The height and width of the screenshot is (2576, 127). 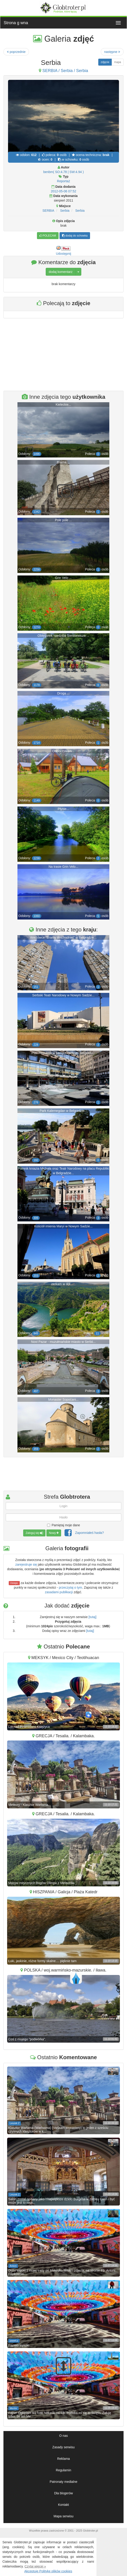 I want to click on open scrivano writing app, so click(x=76, y=1978).